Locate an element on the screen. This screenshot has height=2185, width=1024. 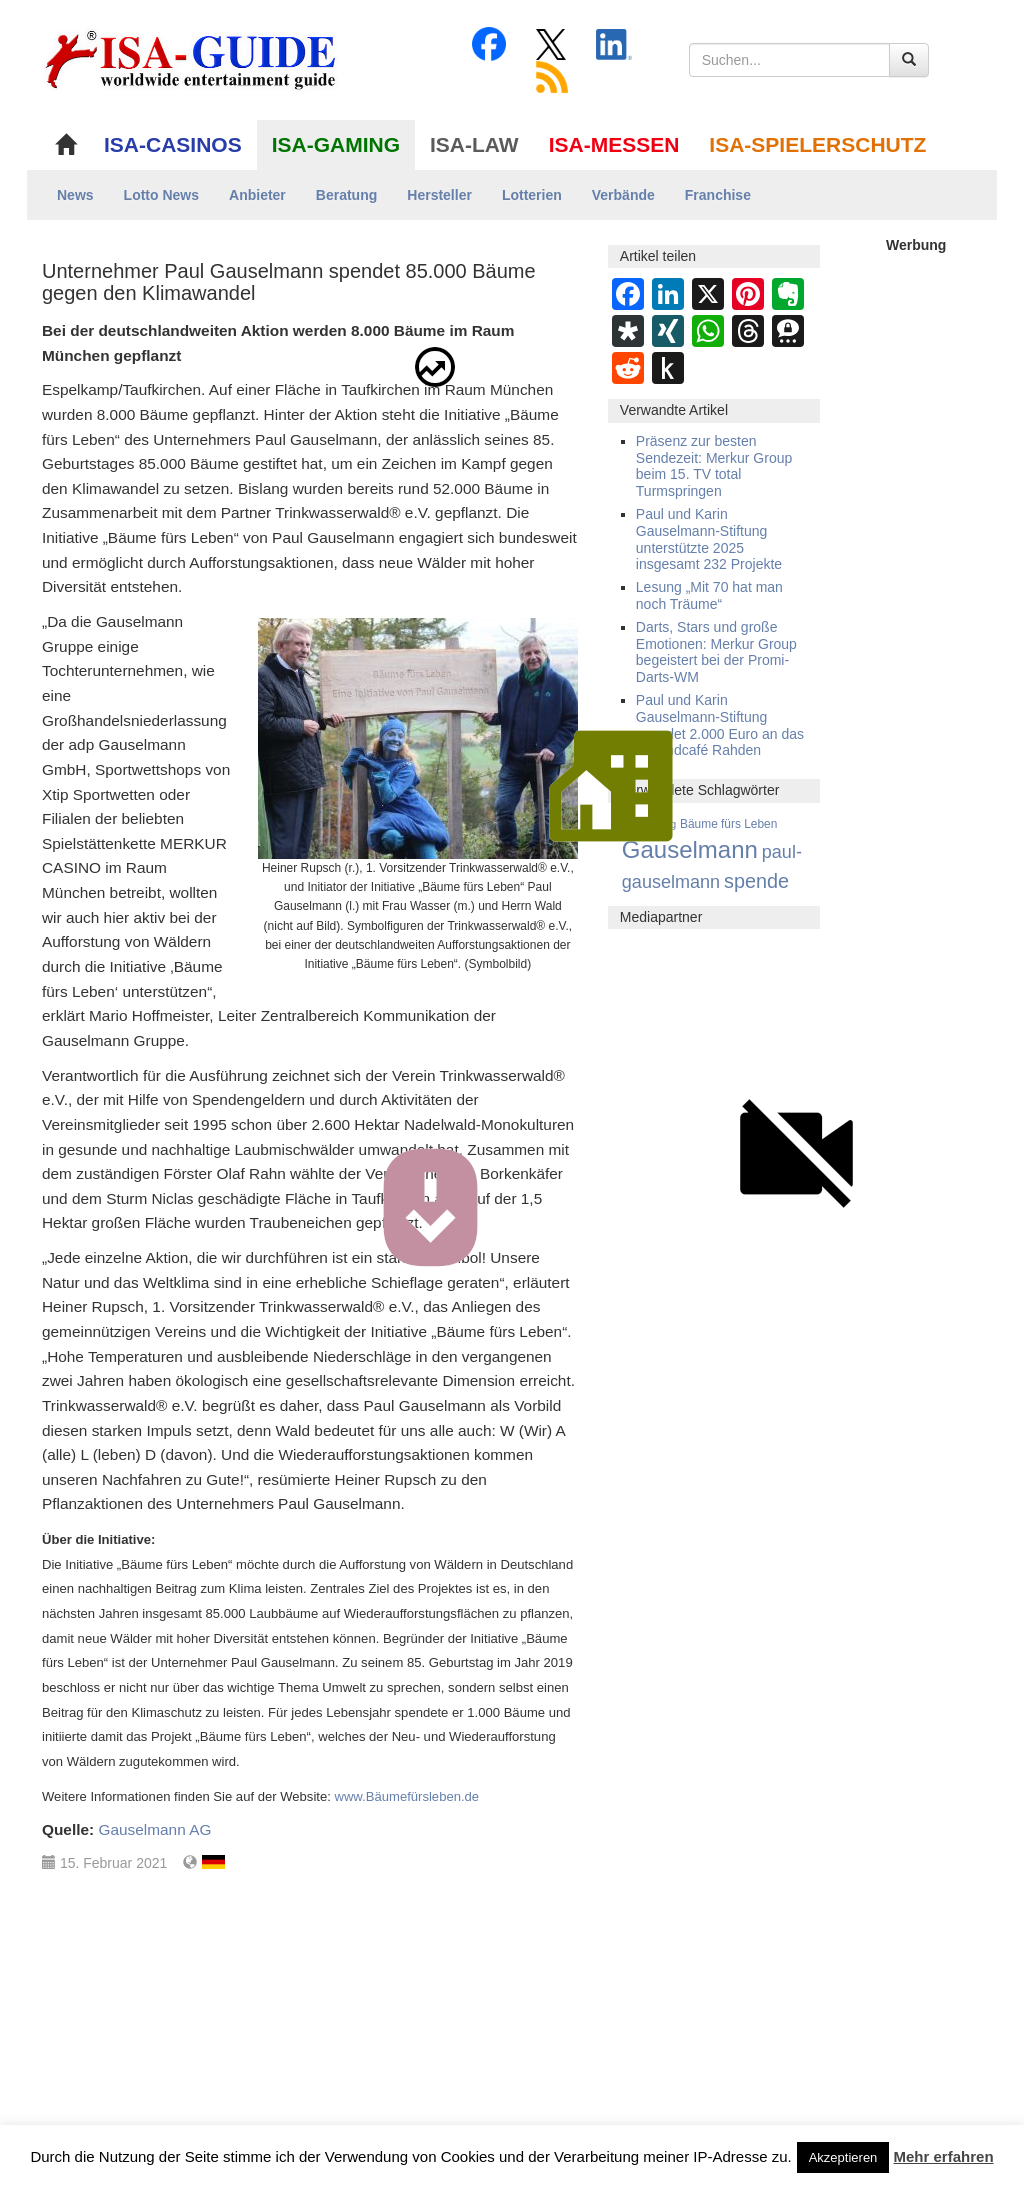
turn off camera or disable video is located at coordinates (796, 1153).